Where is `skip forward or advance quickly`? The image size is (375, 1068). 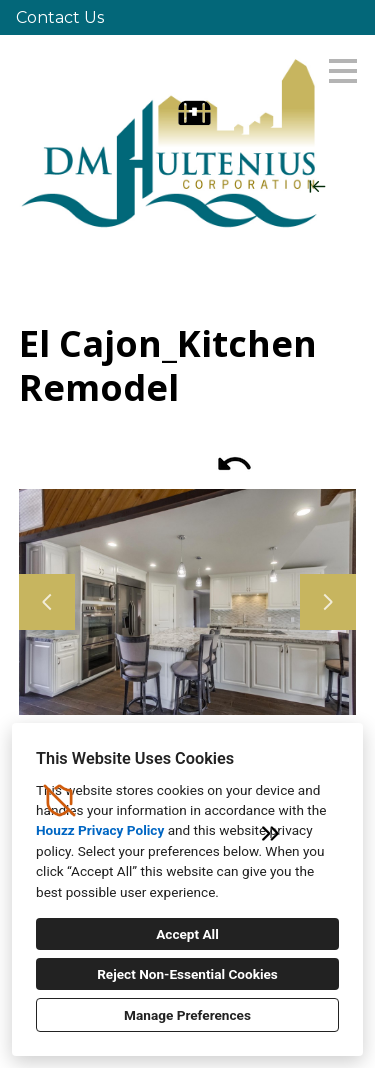 skip forward or advance quickly is located at coordinates (270, 833).